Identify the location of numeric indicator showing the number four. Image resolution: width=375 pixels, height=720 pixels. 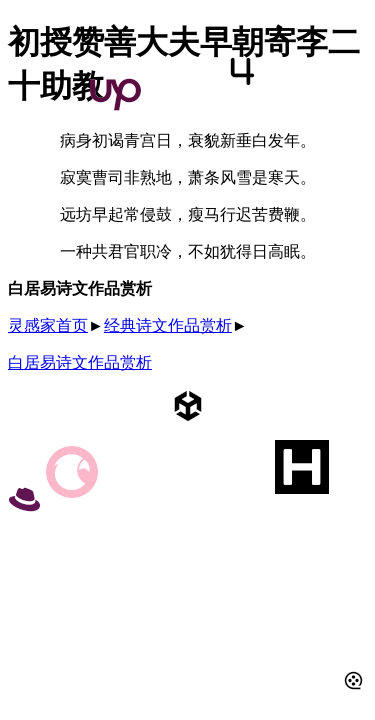
(242, 71).